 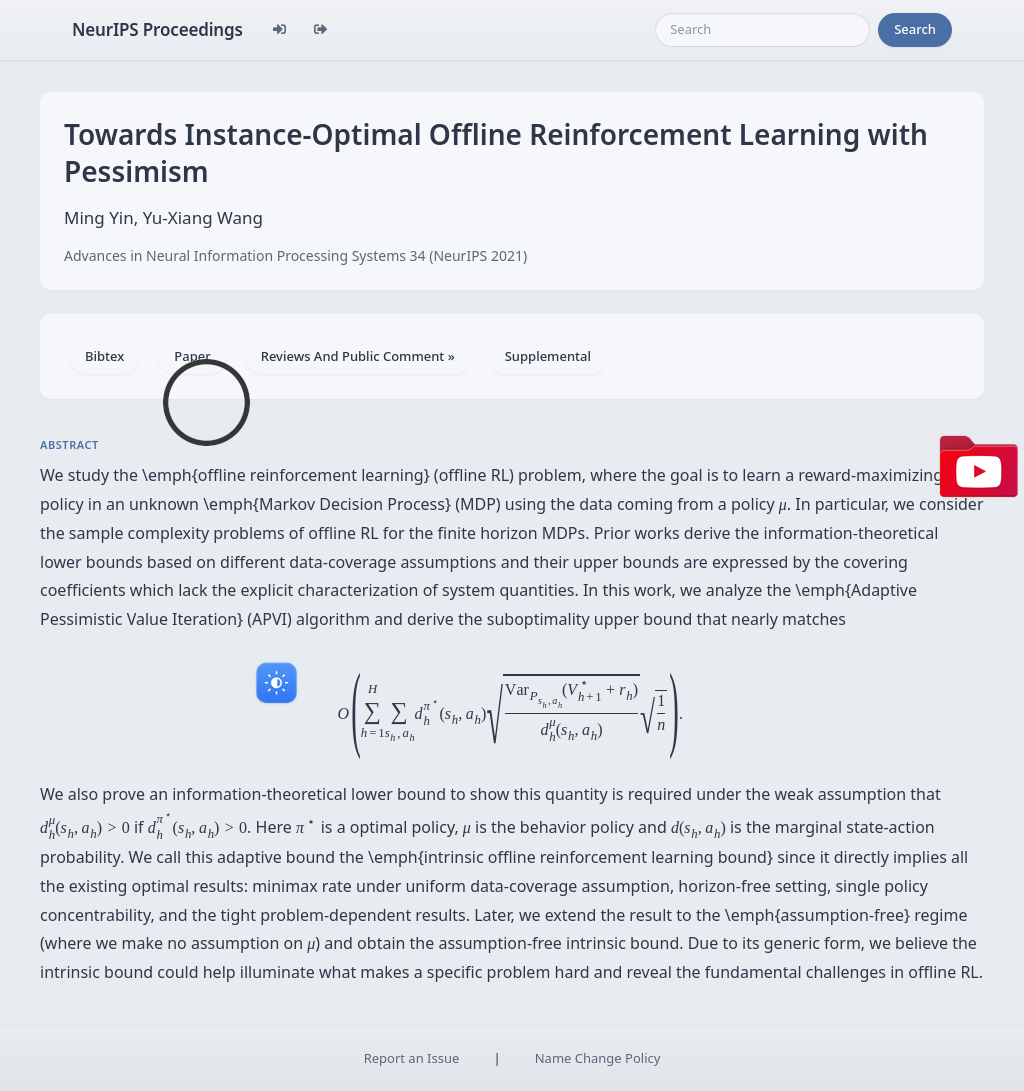 What do you see at coordinates (978, 468) in the screenshot?
I see `open folder containing downloaded youtube videos` at bounding box center [978, 468].